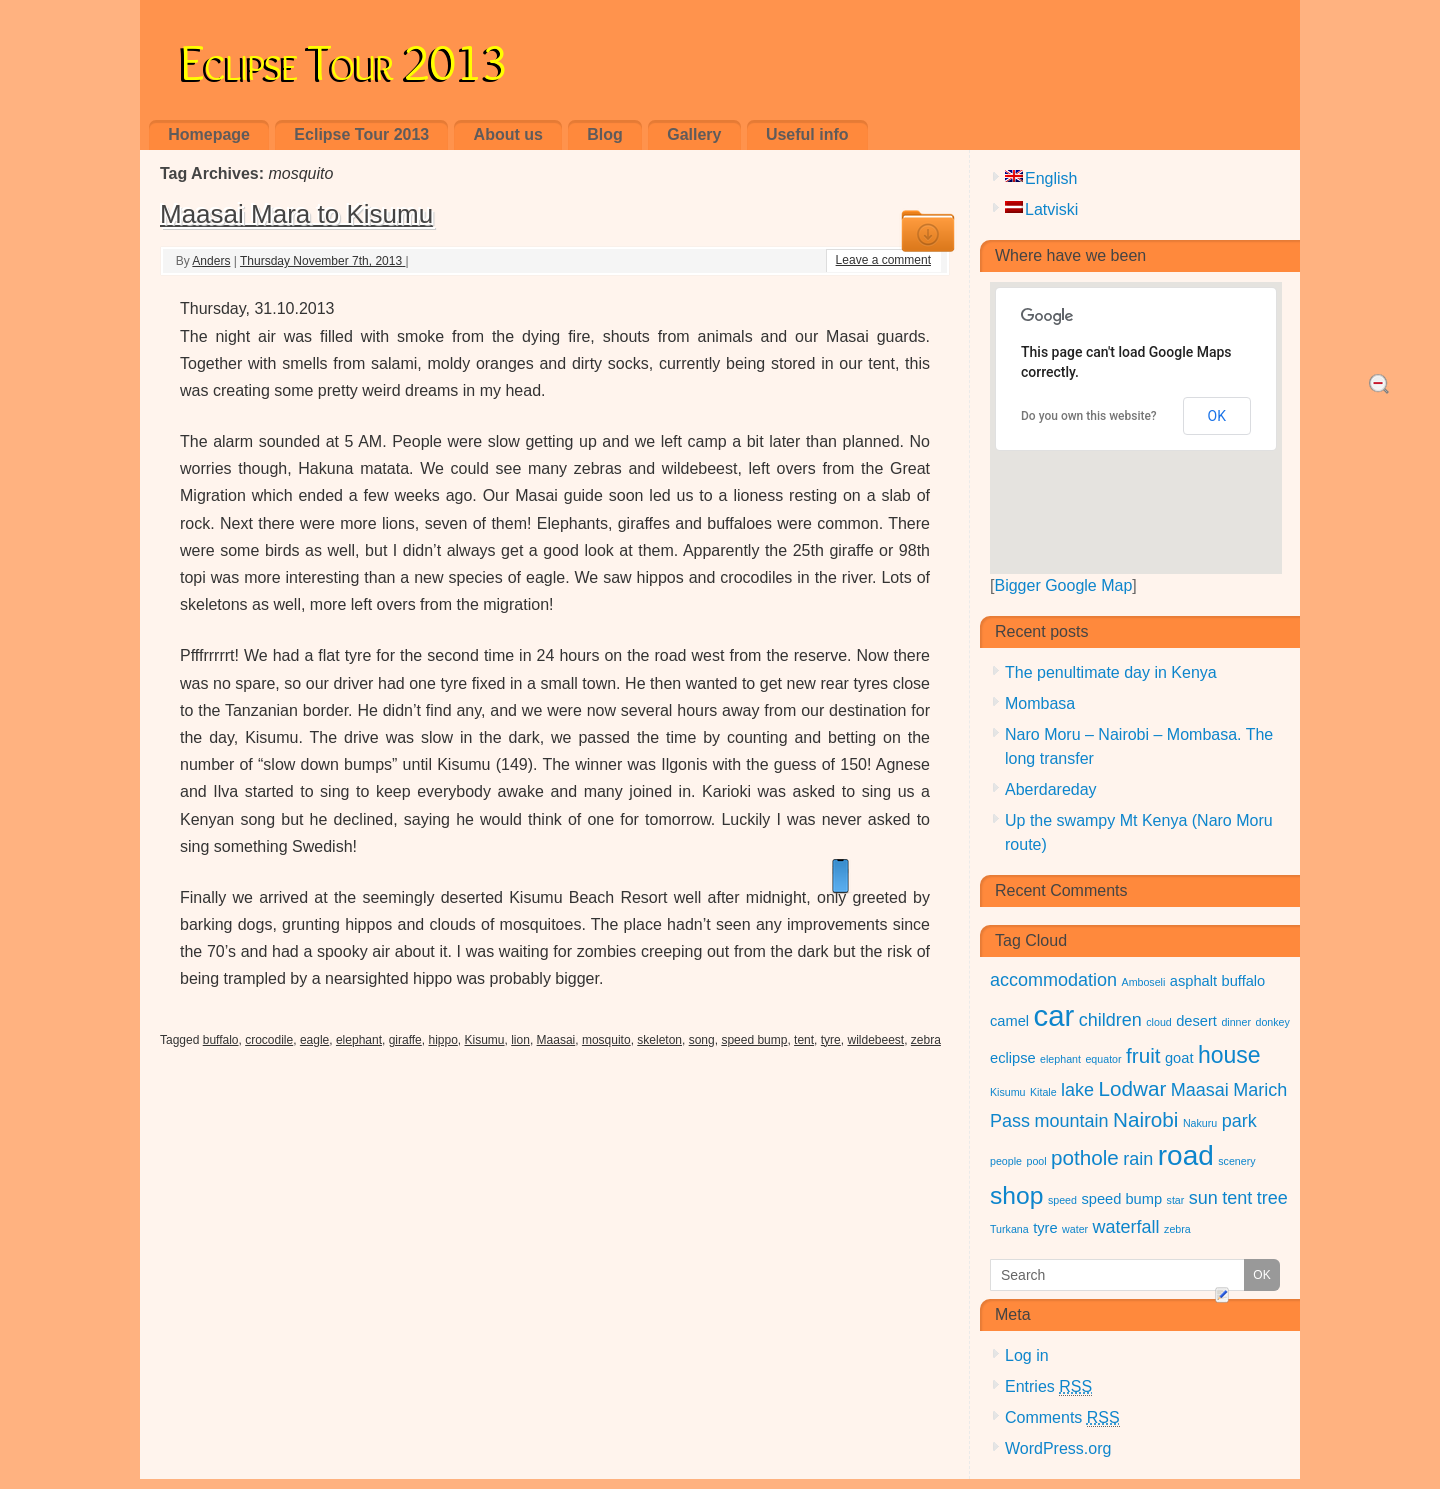 The height and width of the screenshot is (1489, 1440). I want to click on zoom out of the current view, so click(1379, 384).